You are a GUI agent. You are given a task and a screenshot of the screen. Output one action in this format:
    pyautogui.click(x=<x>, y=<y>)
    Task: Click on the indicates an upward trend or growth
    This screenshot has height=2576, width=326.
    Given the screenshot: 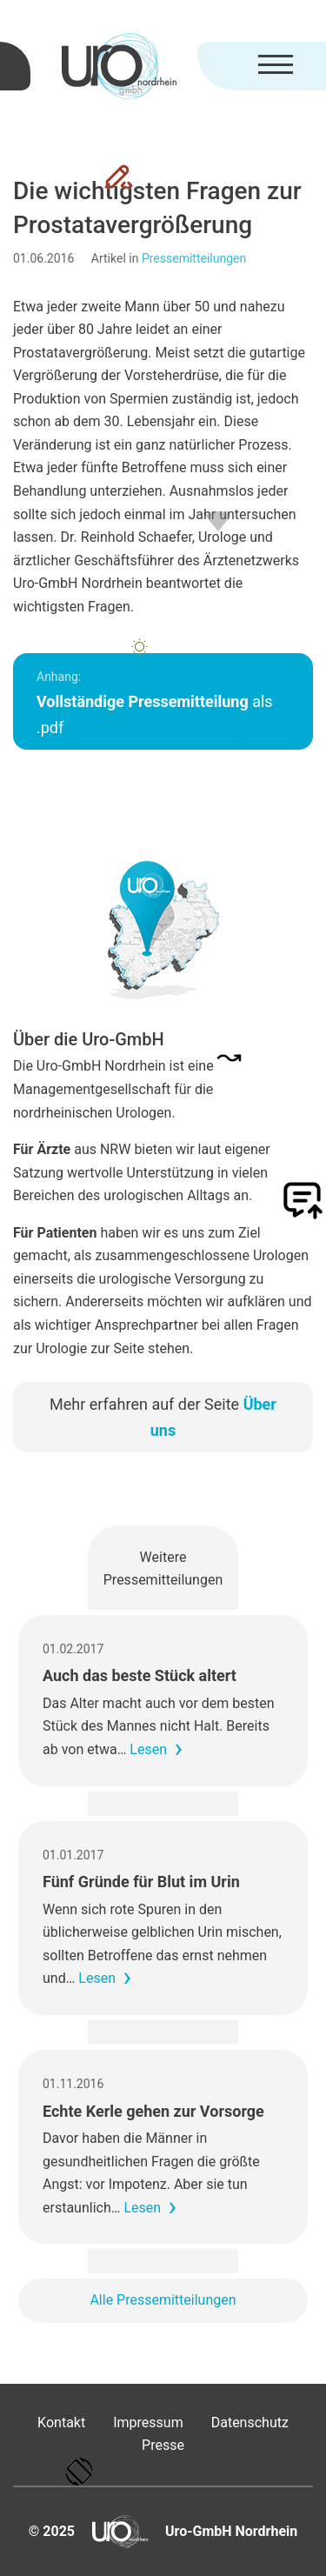 What is the action you would take?
    pyautogui.click(x=229, y=1058)
    